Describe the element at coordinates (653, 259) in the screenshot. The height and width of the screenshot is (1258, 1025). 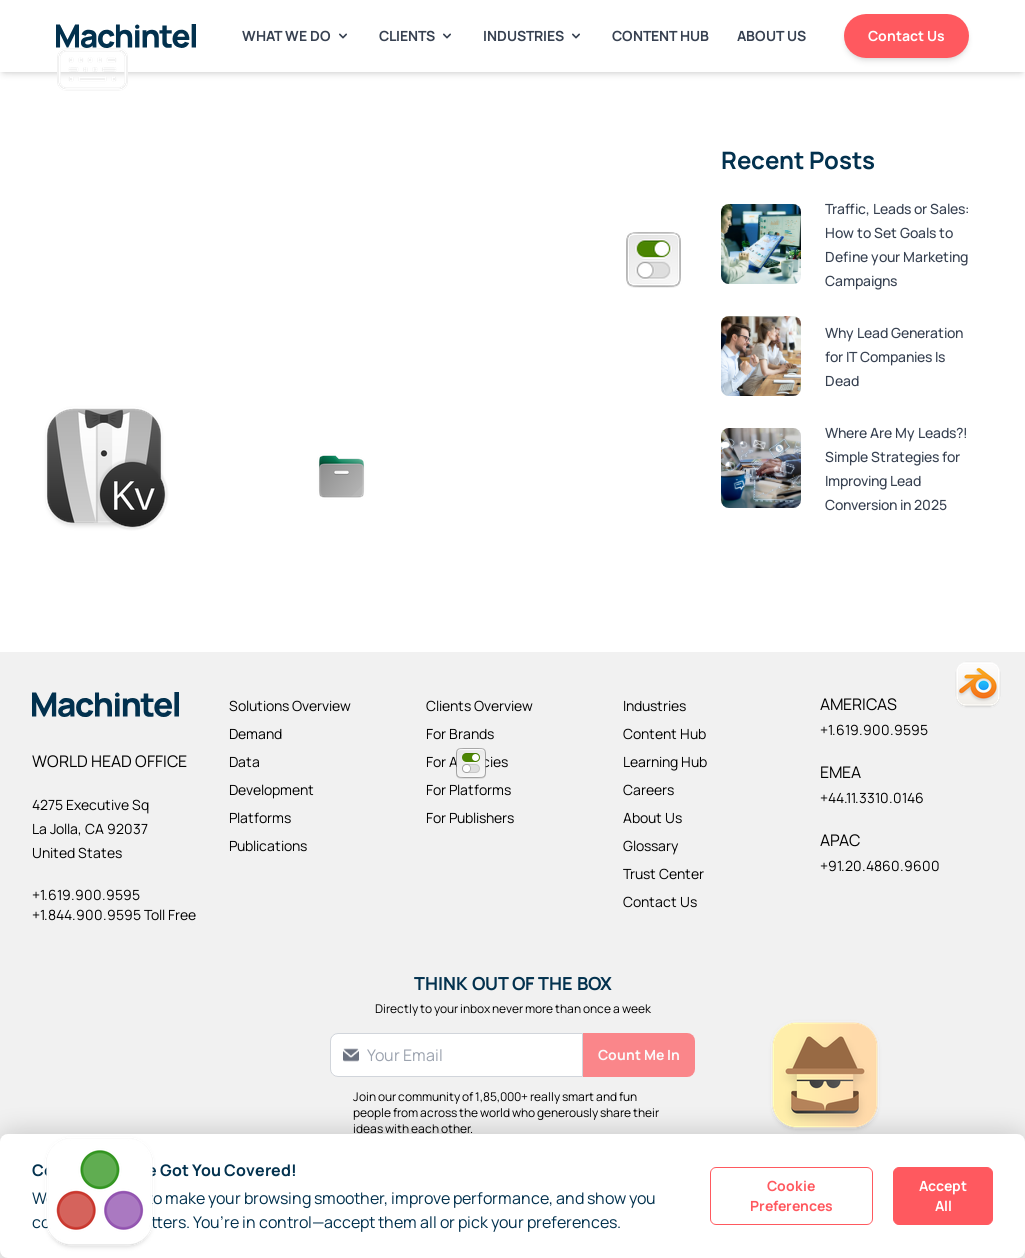
I see `open system settings or preferences` at that location.